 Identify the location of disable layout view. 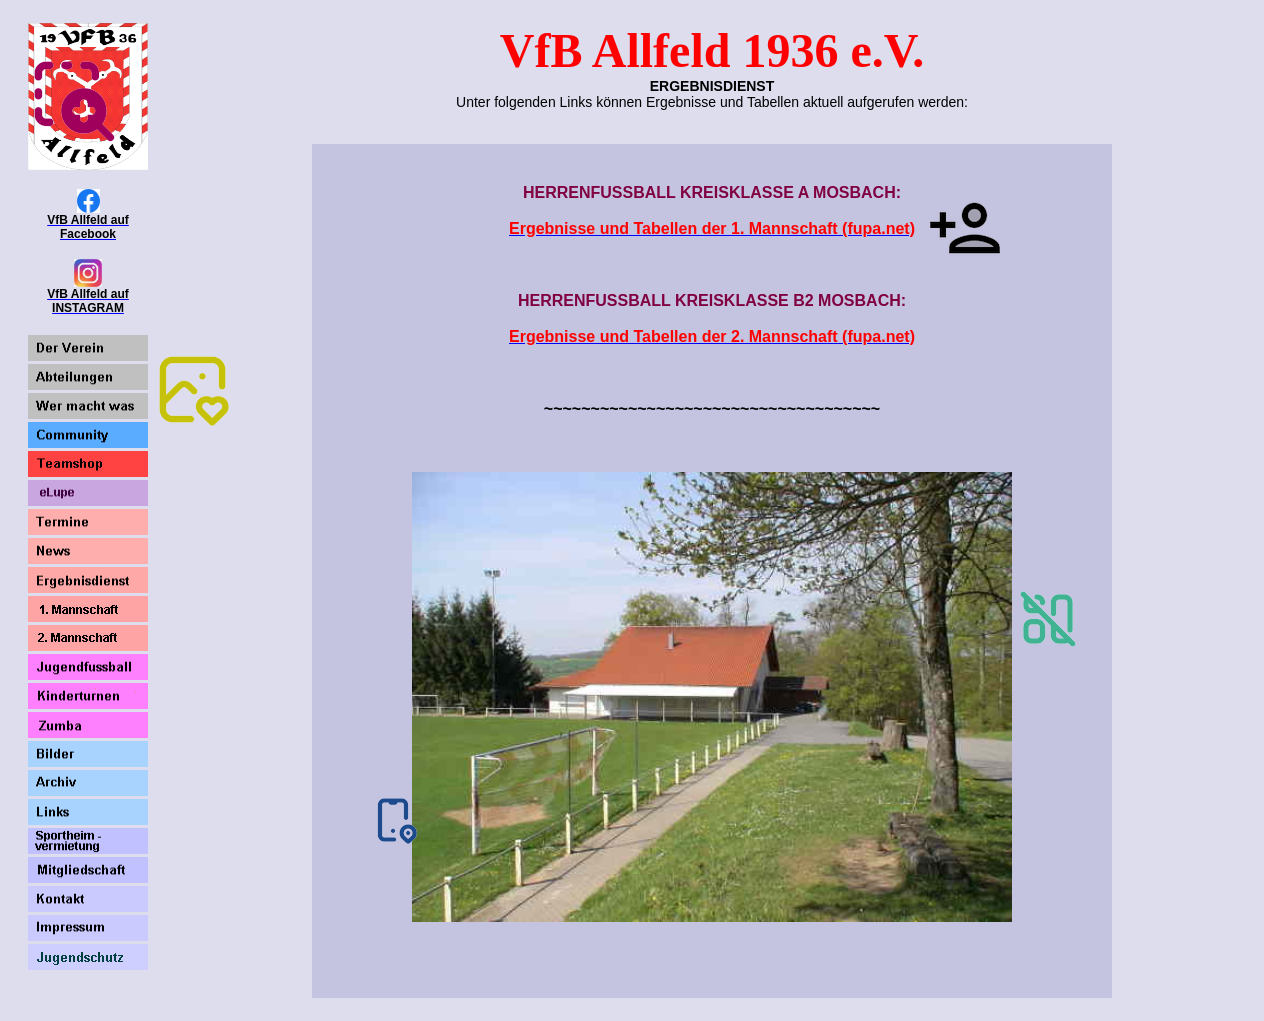
(1048, 619).